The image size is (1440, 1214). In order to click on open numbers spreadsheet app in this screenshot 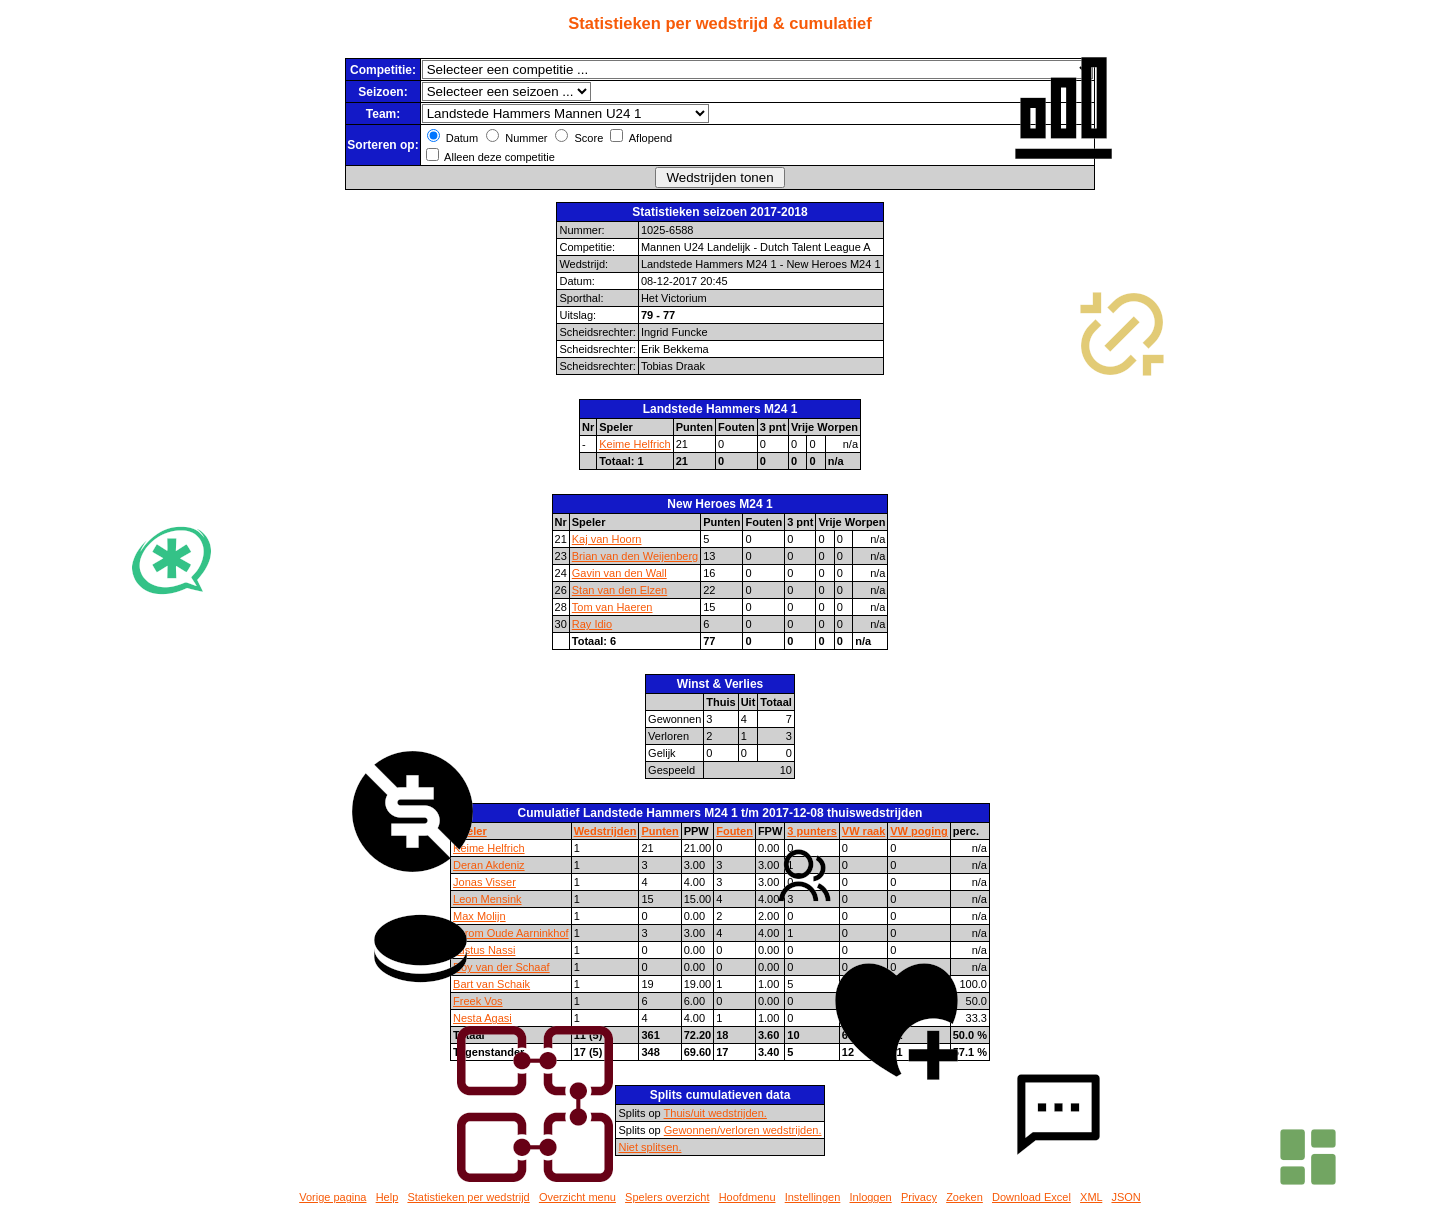, I will do `click(1061, 108)`.